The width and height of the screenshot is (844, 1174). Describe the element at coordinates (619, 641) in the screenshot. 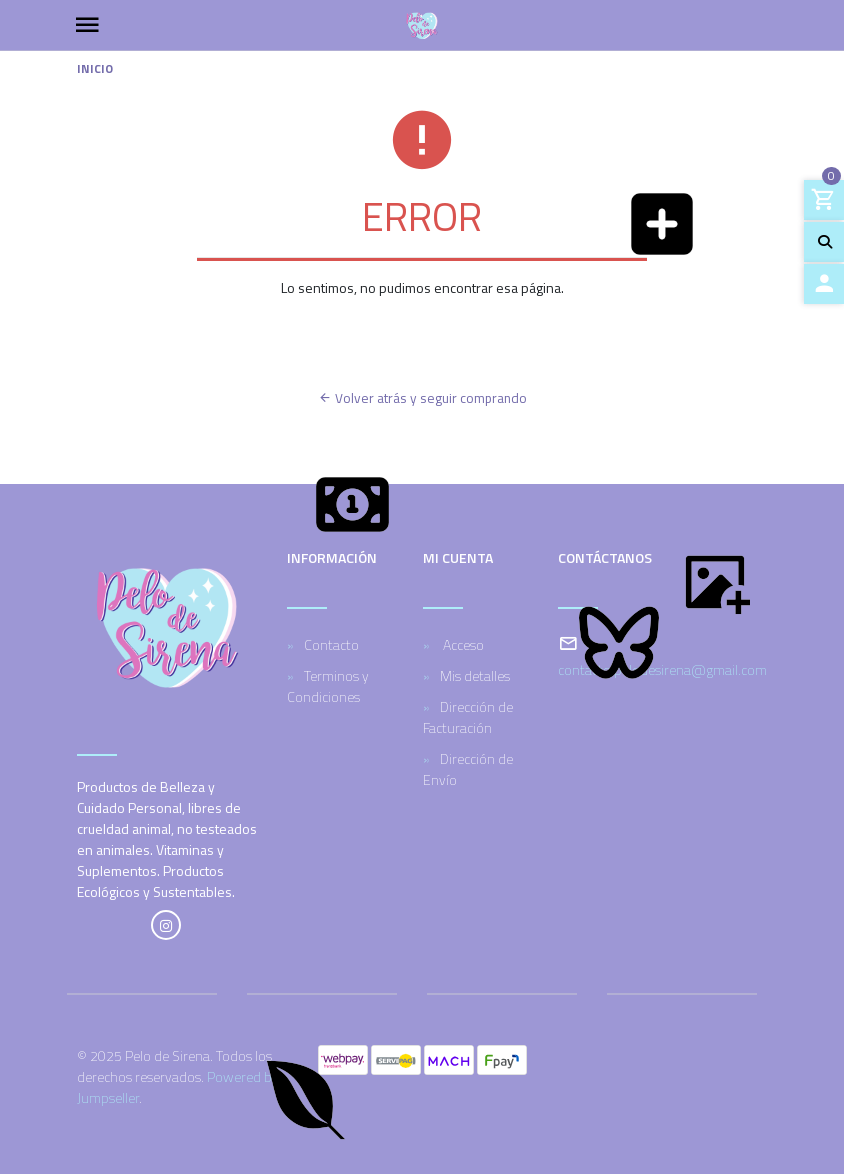

I see `open the Bluesky app` at that location.